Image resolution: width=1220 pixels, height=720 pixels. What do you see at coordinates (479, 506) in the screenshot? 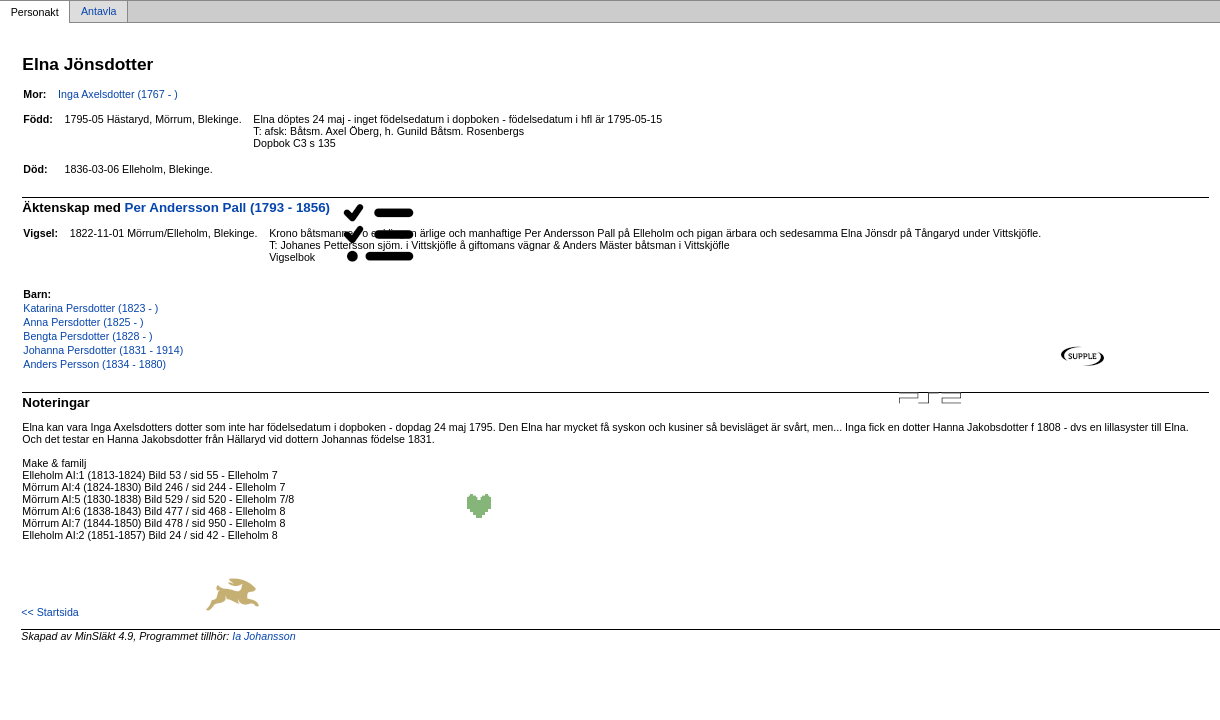
I see `launch undertale game` at bounding box center [479, 506].